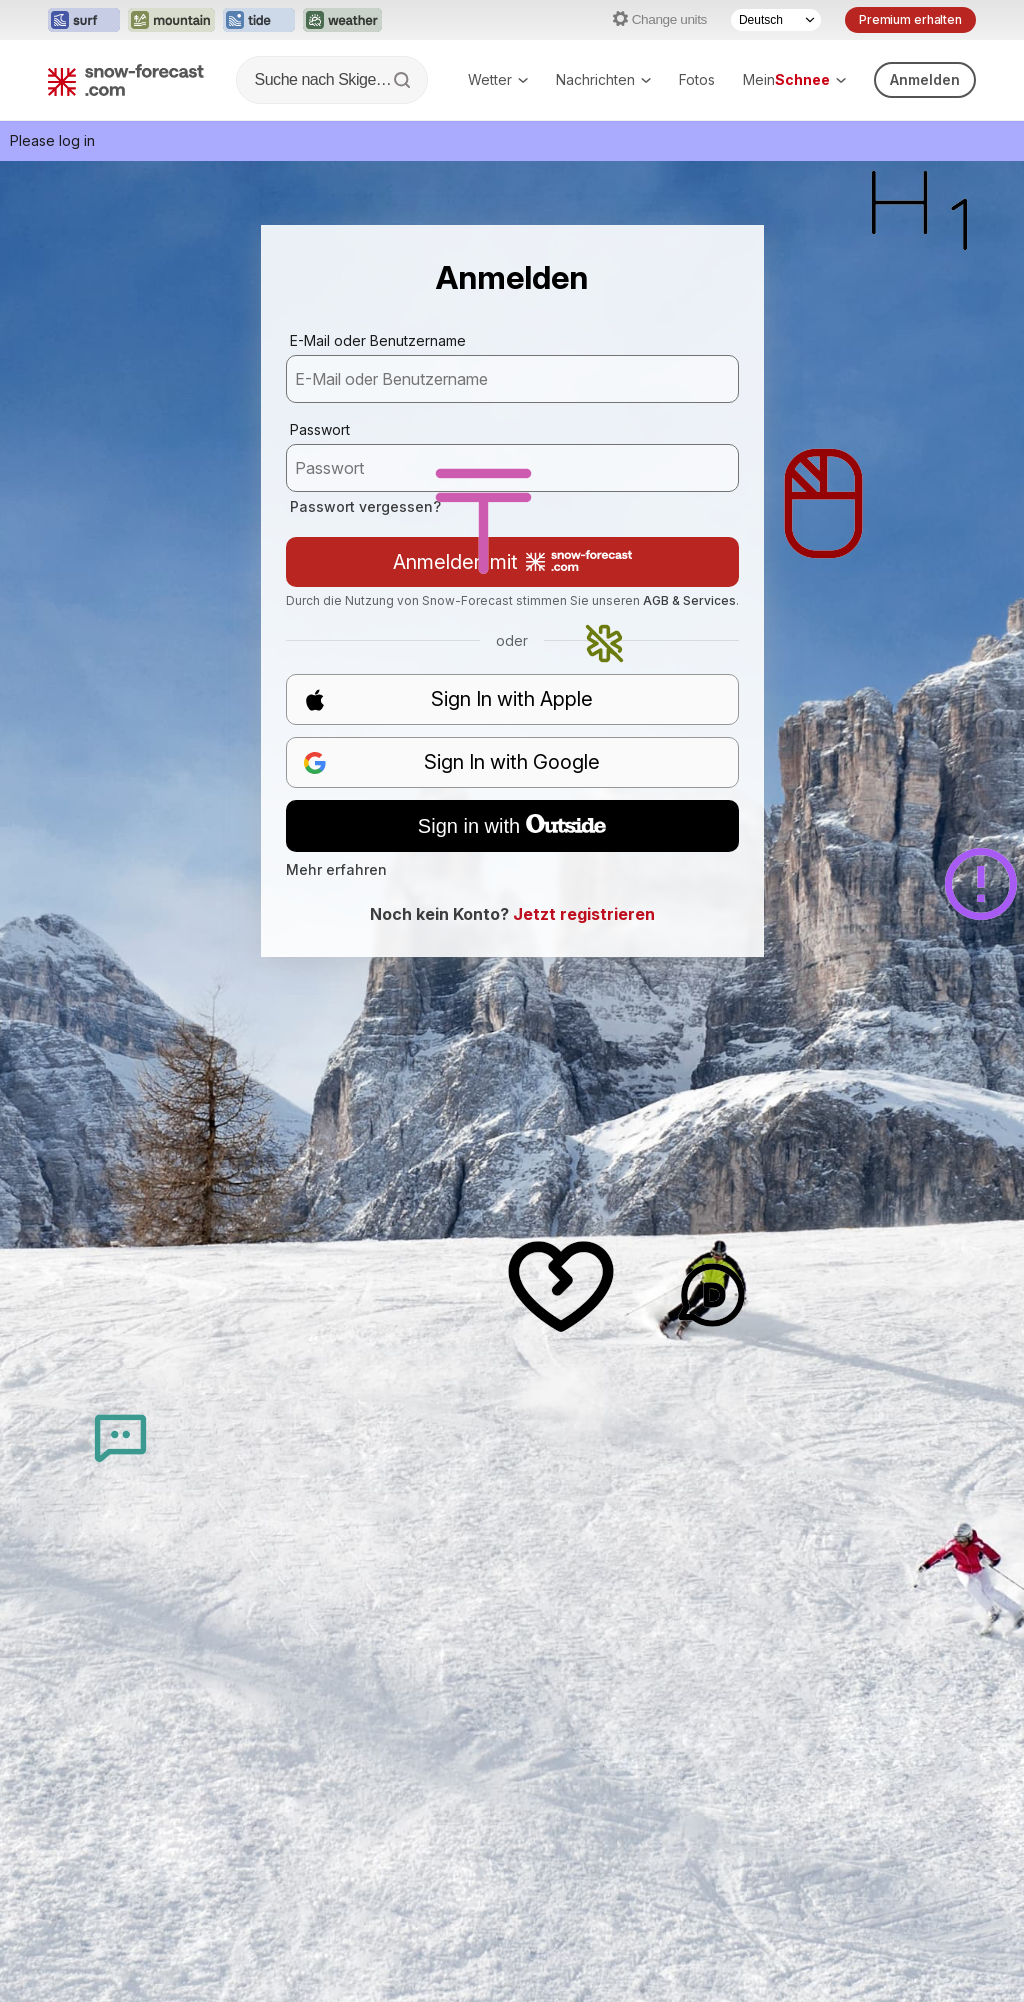  Describe the element at coordinates (561, 1283) in the screenshot. I see `indicates a broken heart or heartbreak status` at that location.